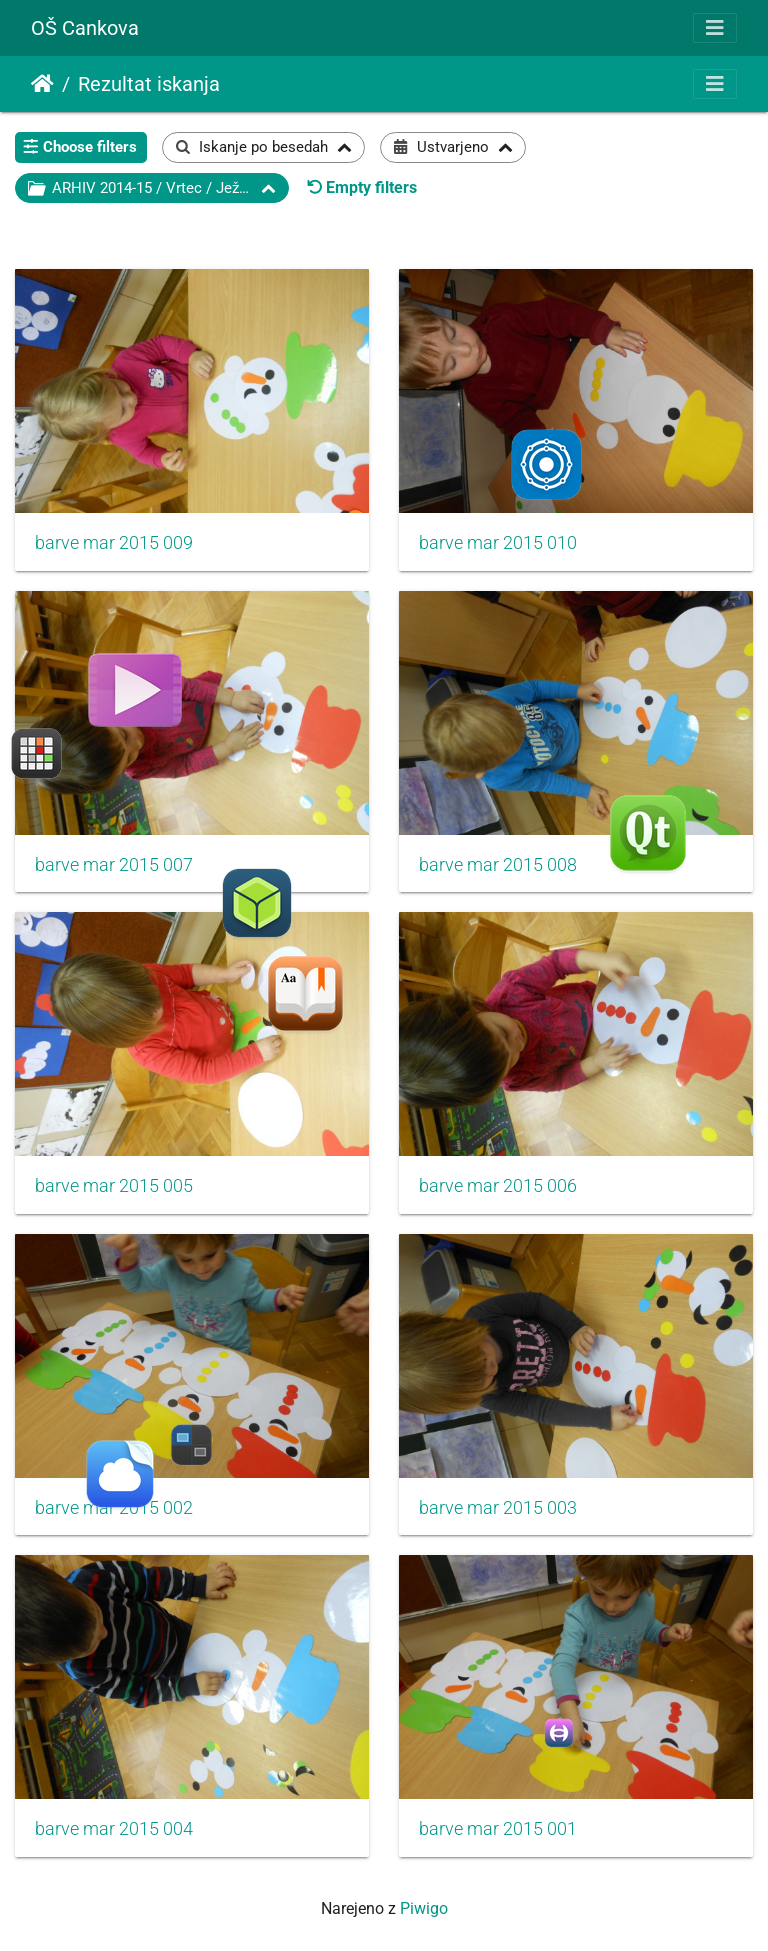  I want to click on open totem video player, so click(135, 690).